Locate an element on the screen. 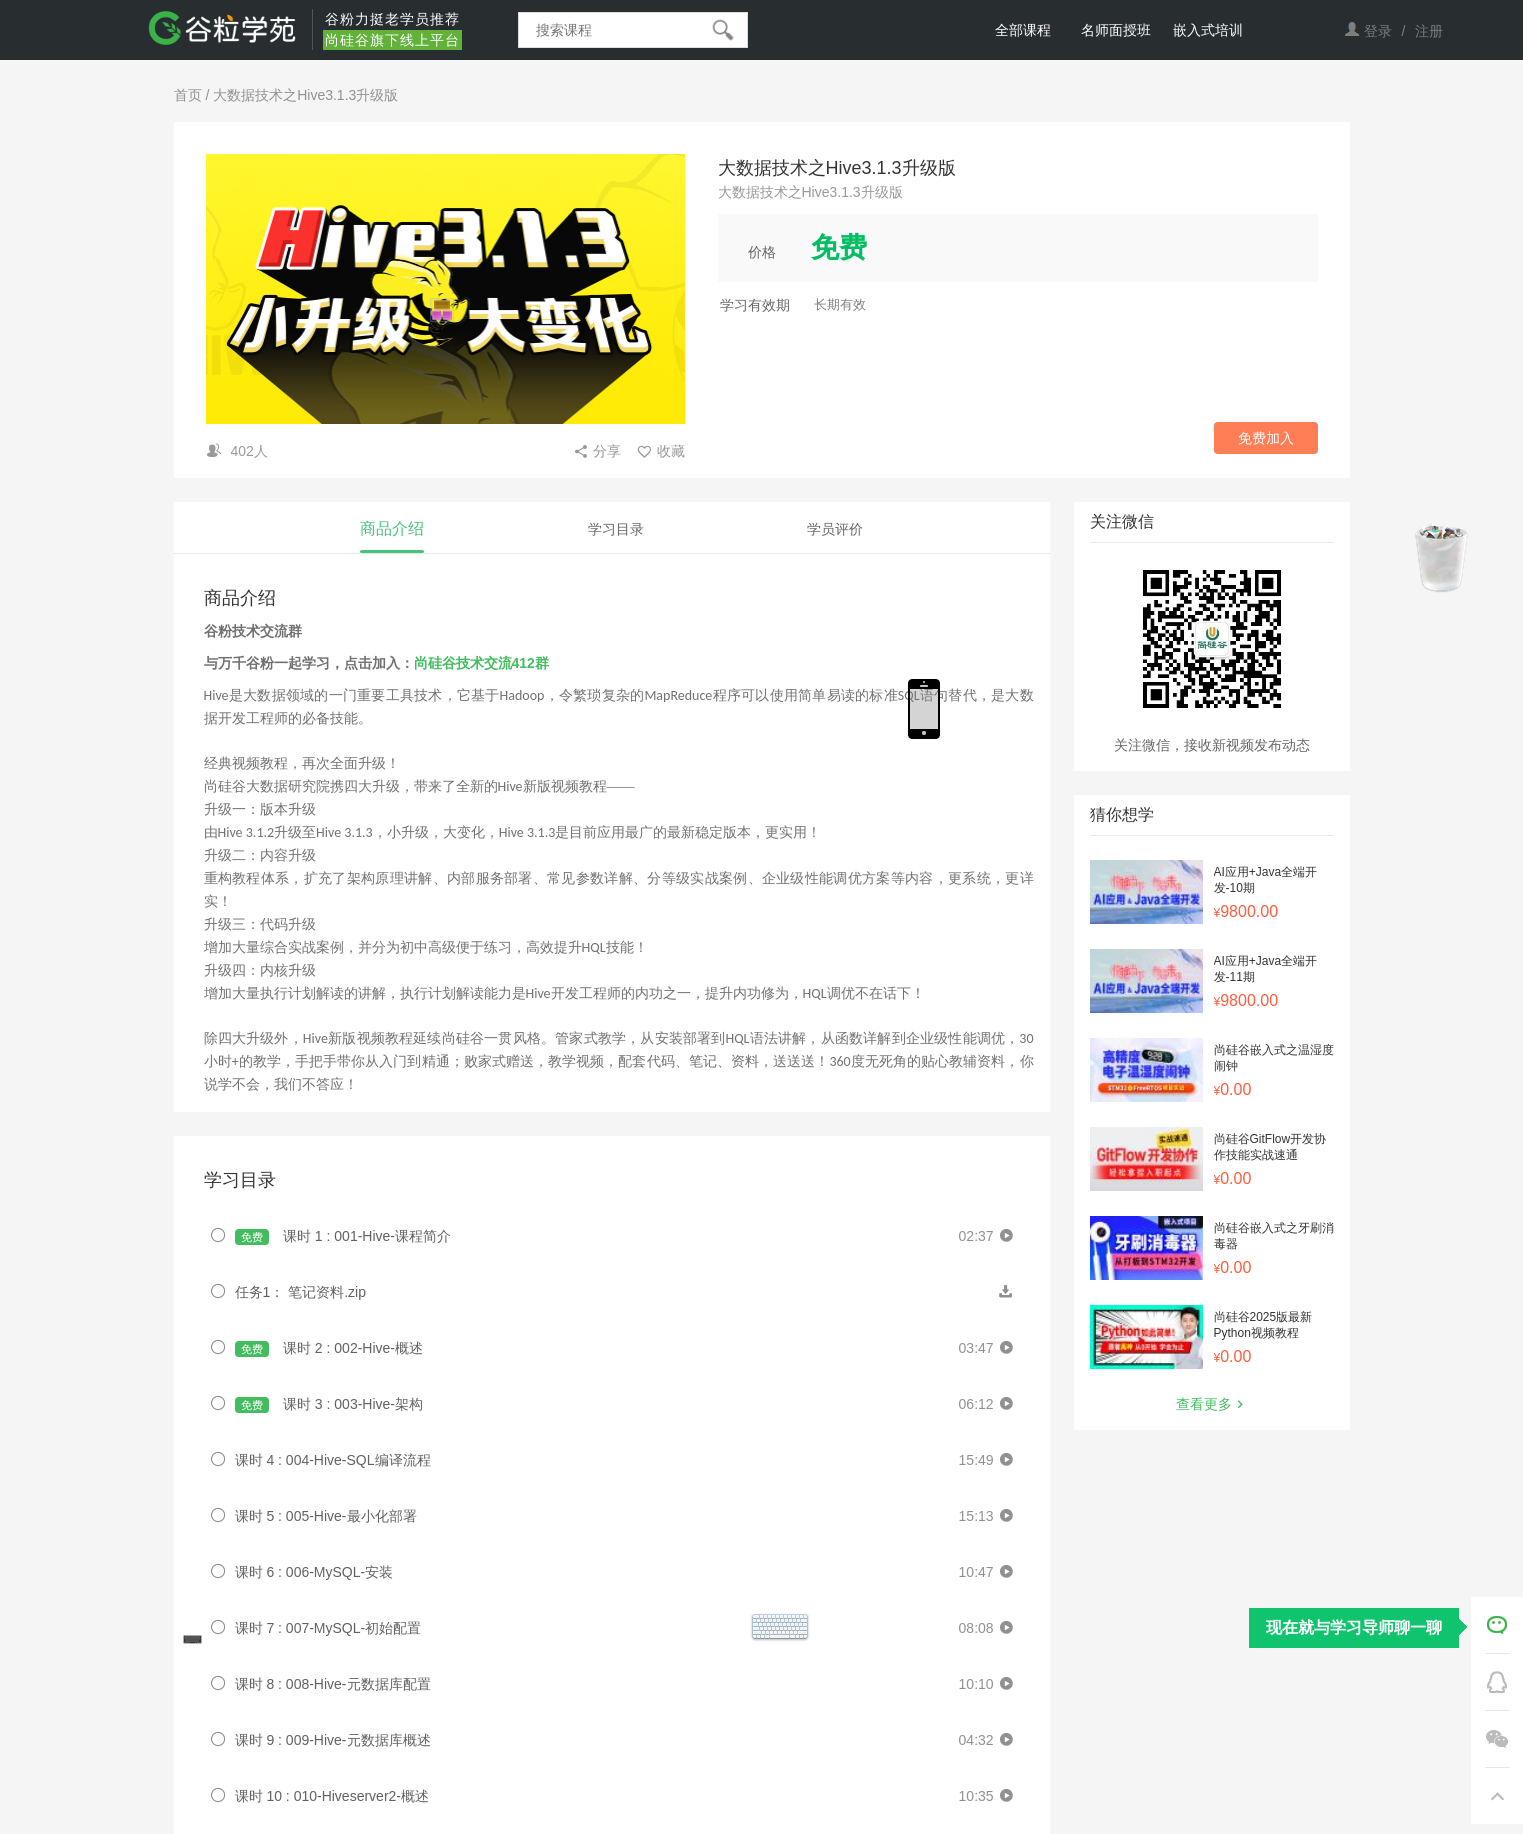  indicates an extended keyboard is connected is located at coordinates (192, 1639).